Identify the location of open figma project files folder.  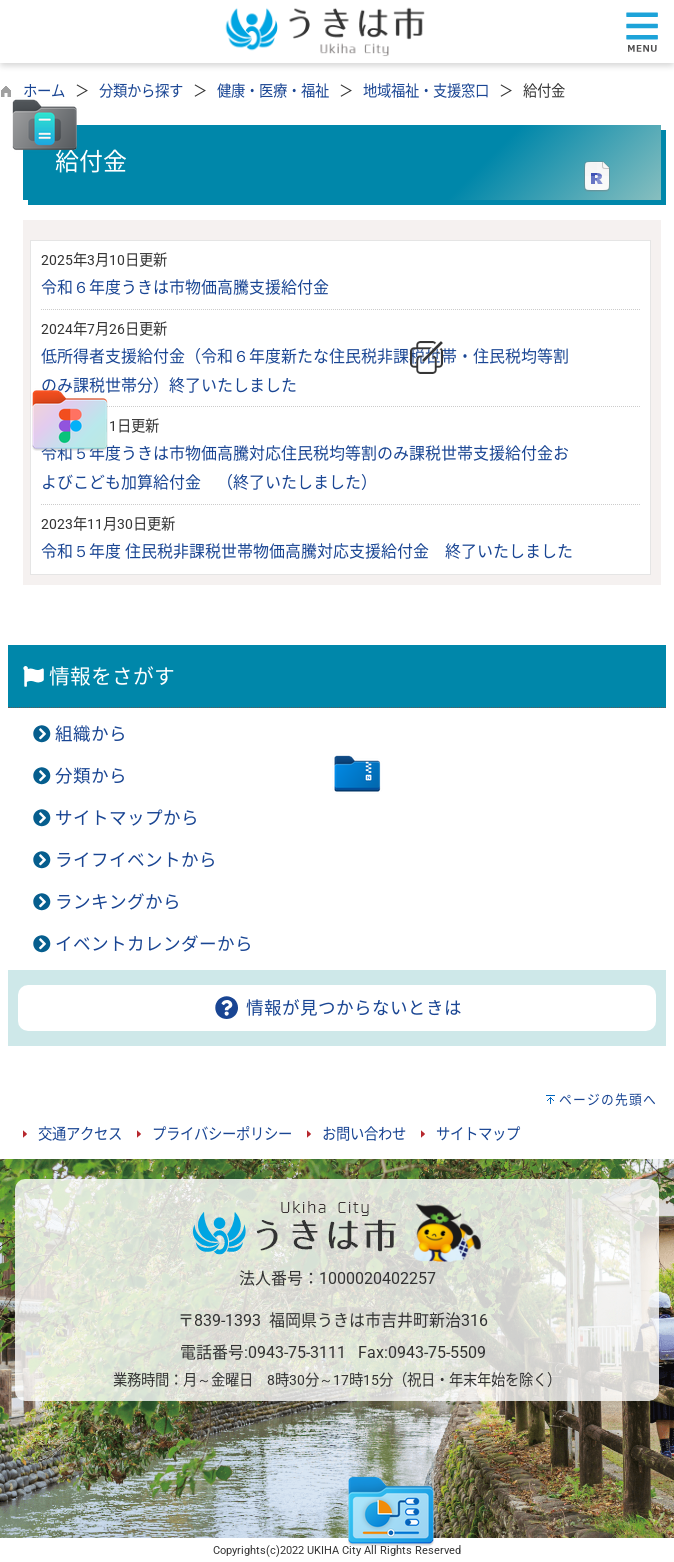
(69, 421).